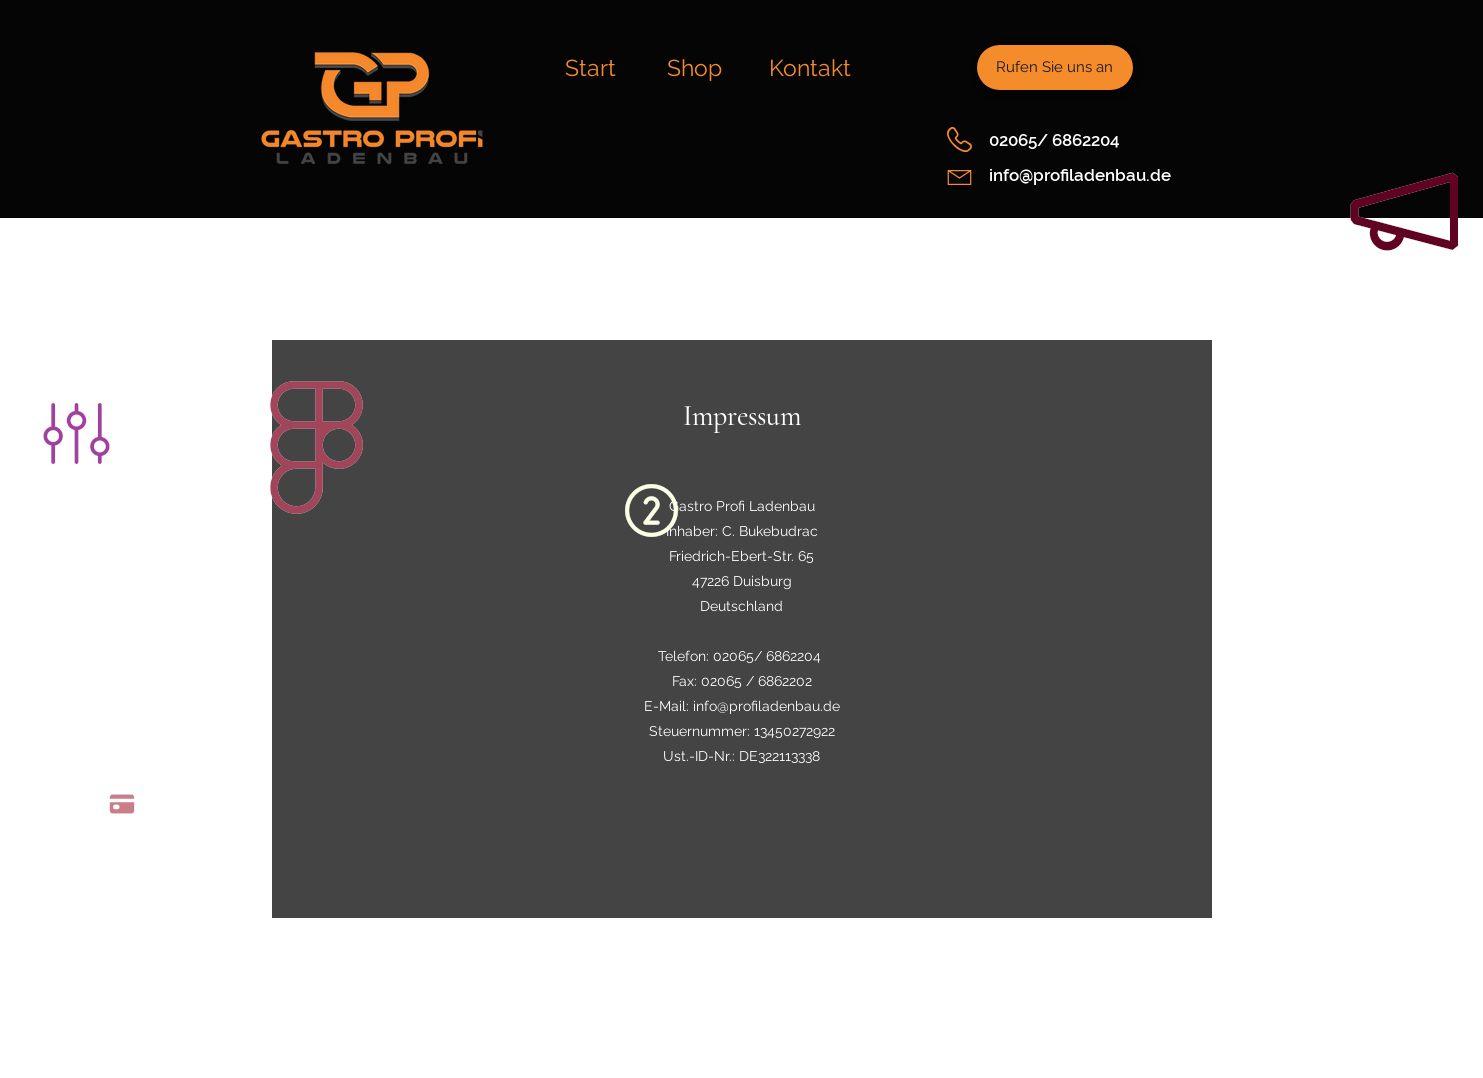 The width and height of the screenshot is (1483, 1078). I want to click on indicates step two in a multi-step process, so click(651, 510).